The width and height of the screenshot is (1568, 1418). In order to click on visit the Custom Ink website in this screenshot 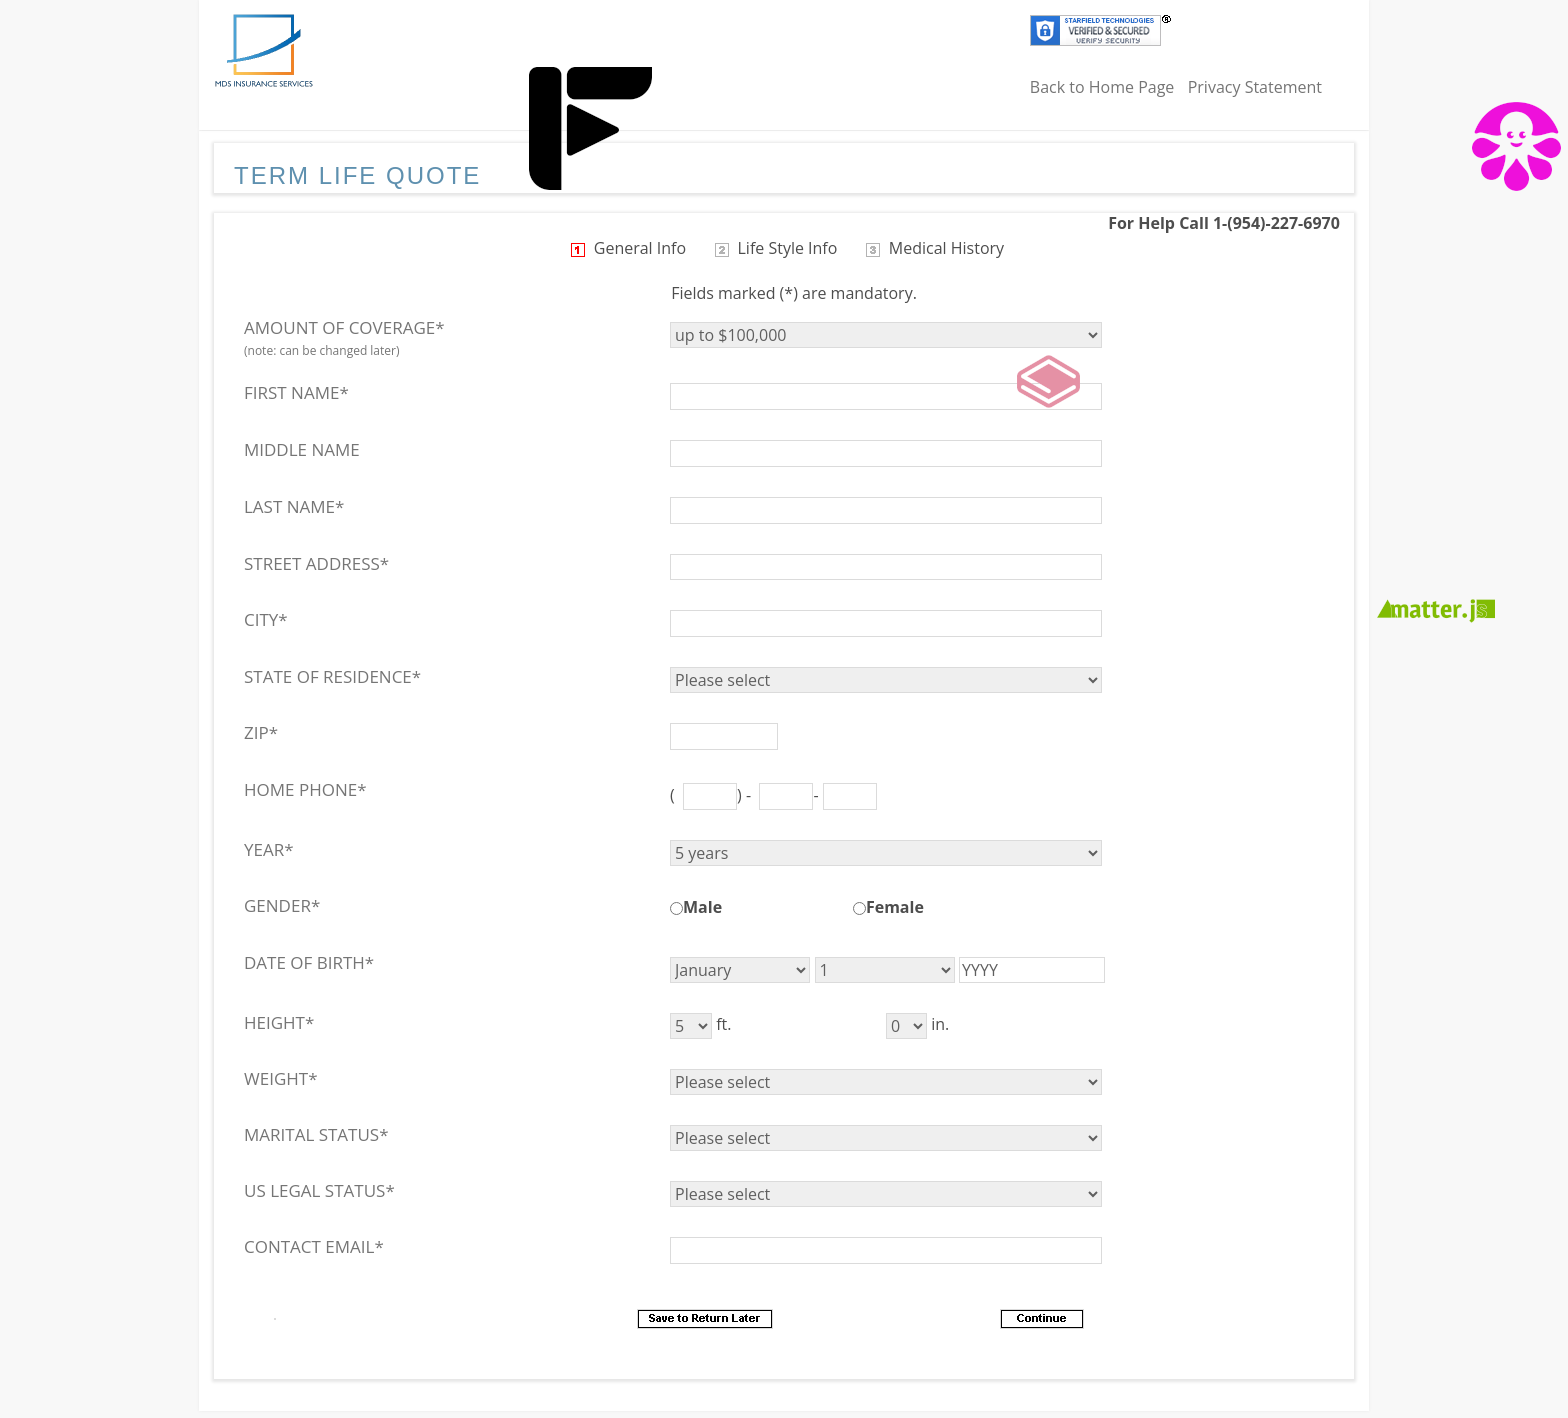, I will do `click(1516, 146)`.